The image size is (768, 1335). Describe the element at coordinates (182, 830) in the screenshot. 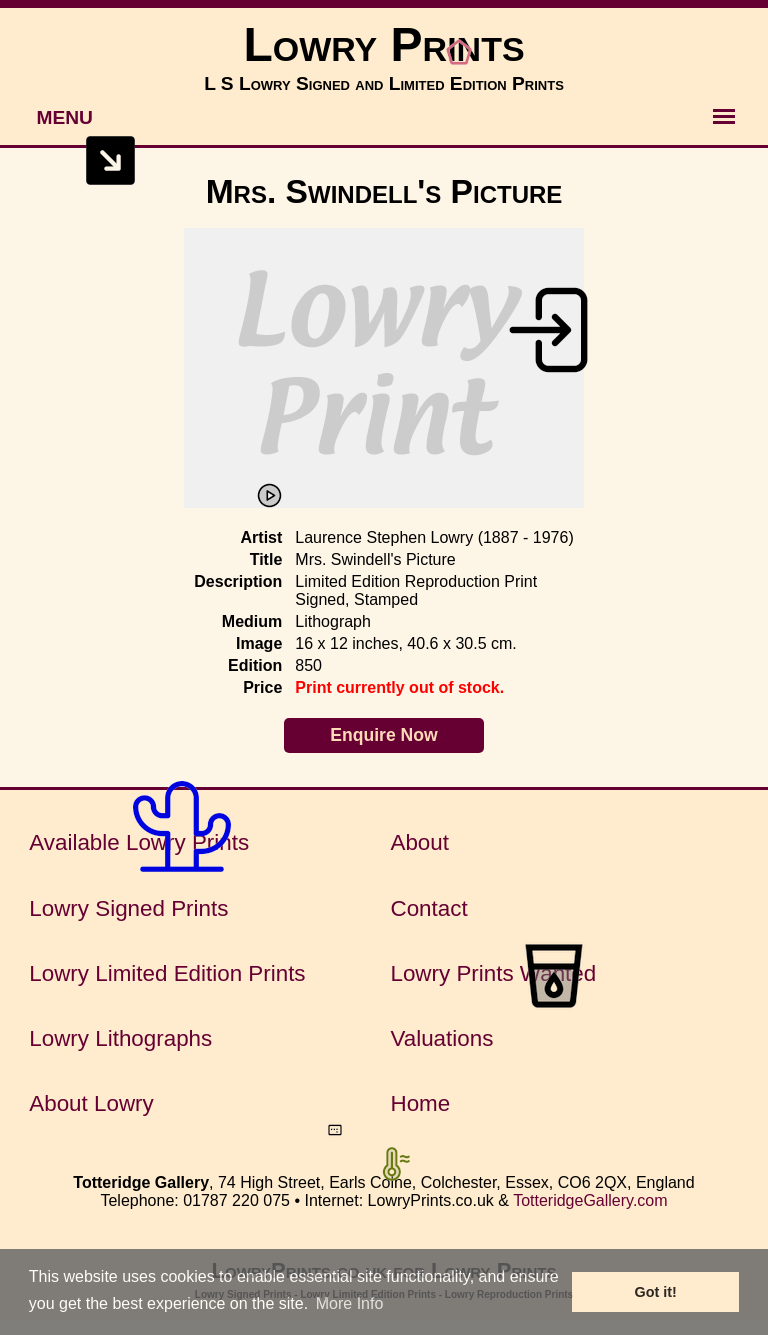

I see `indicates desert or arid climate setting` at that location.